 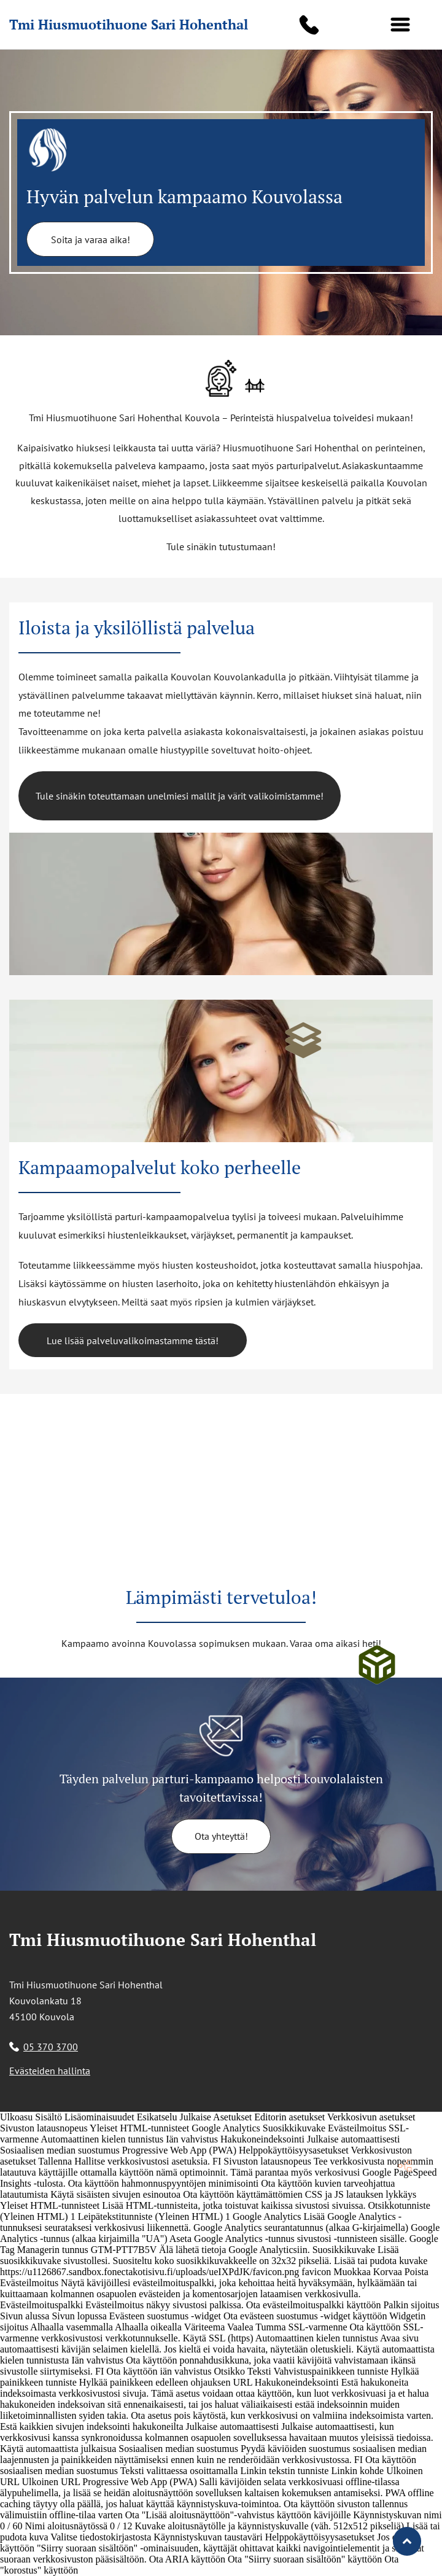 I want to click on send layer to back, so click(x=303, y=1040).